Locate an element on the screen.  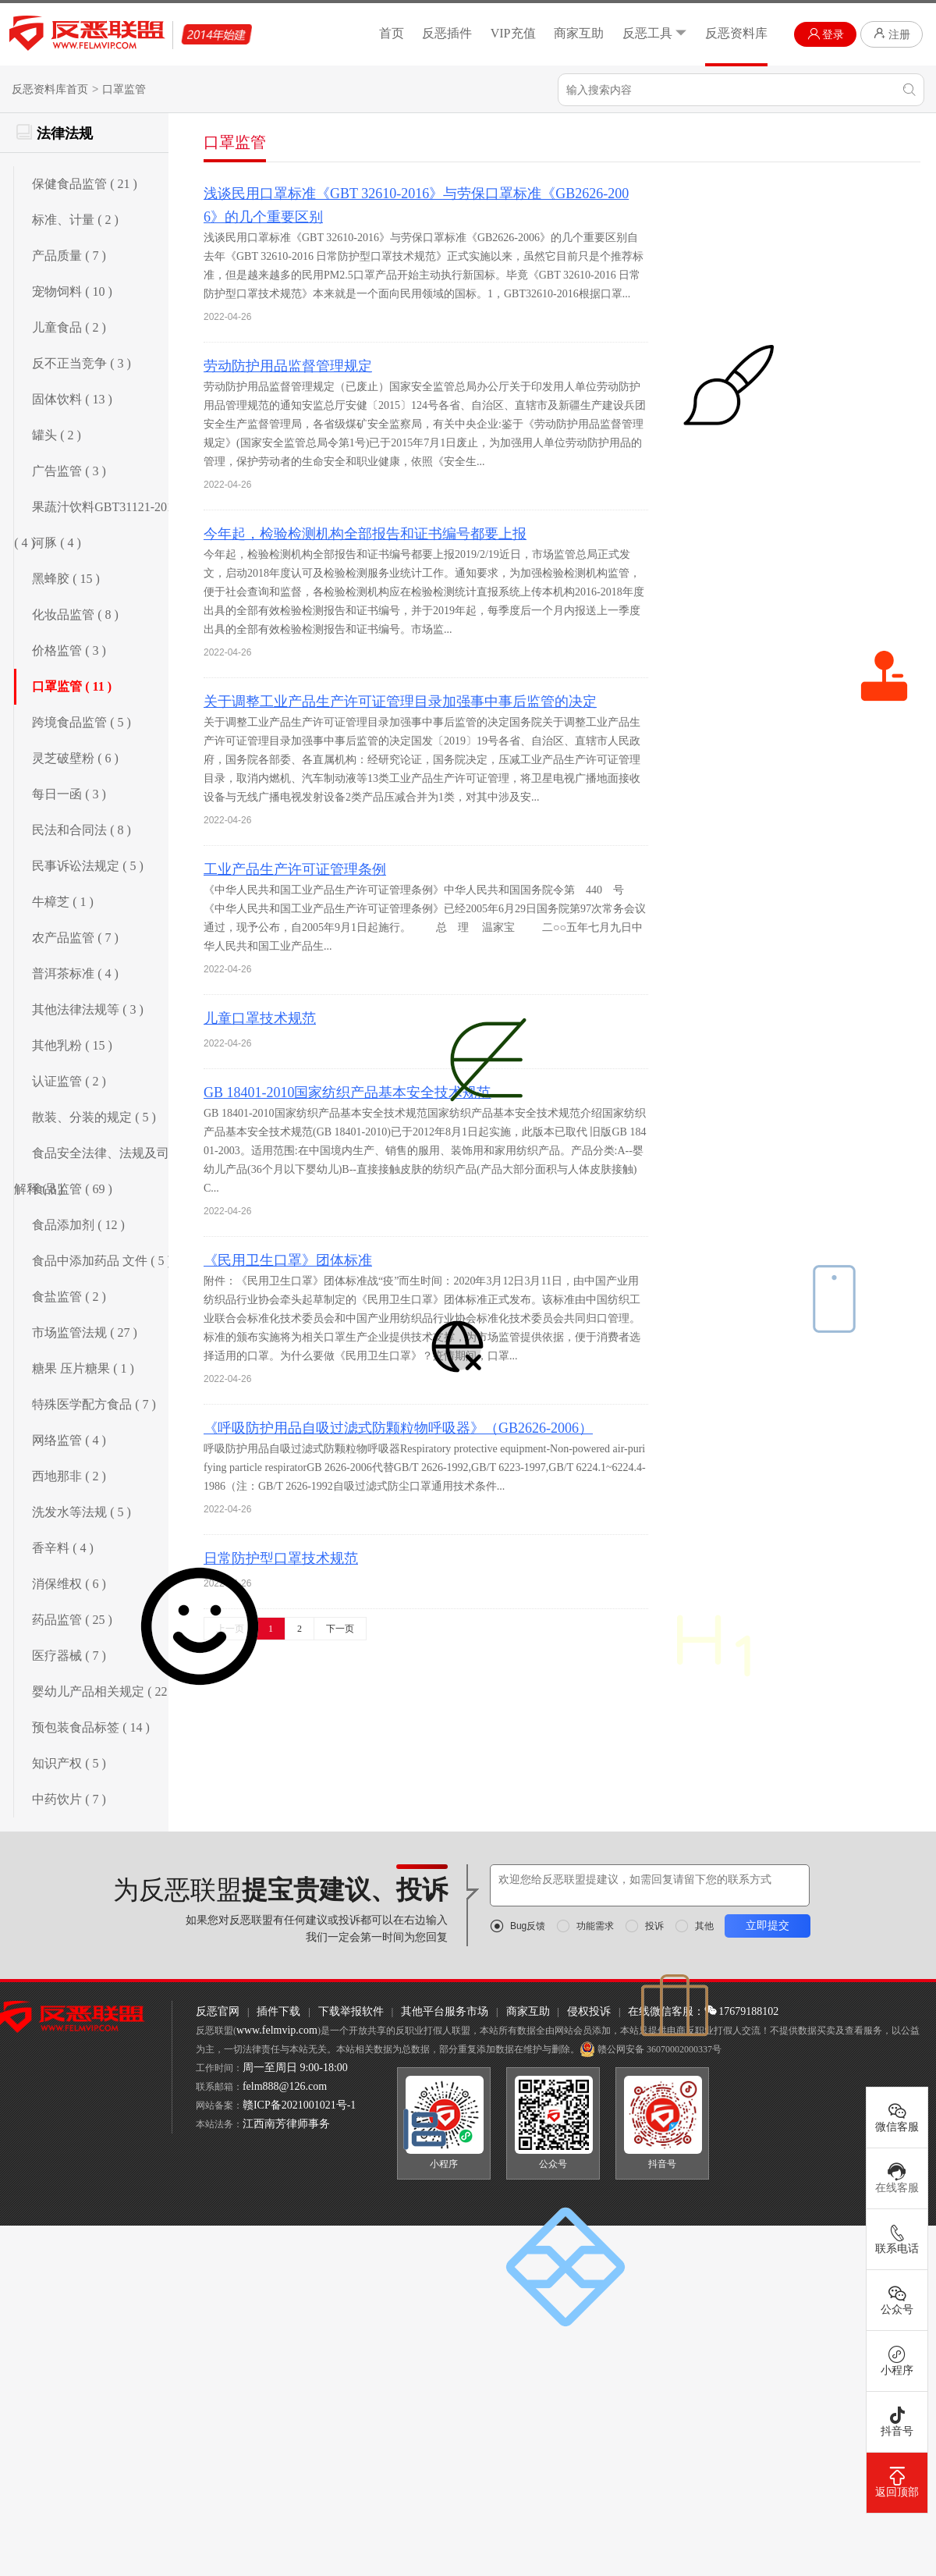
access travel or trip planning features is located at coordinates (675, 2008).